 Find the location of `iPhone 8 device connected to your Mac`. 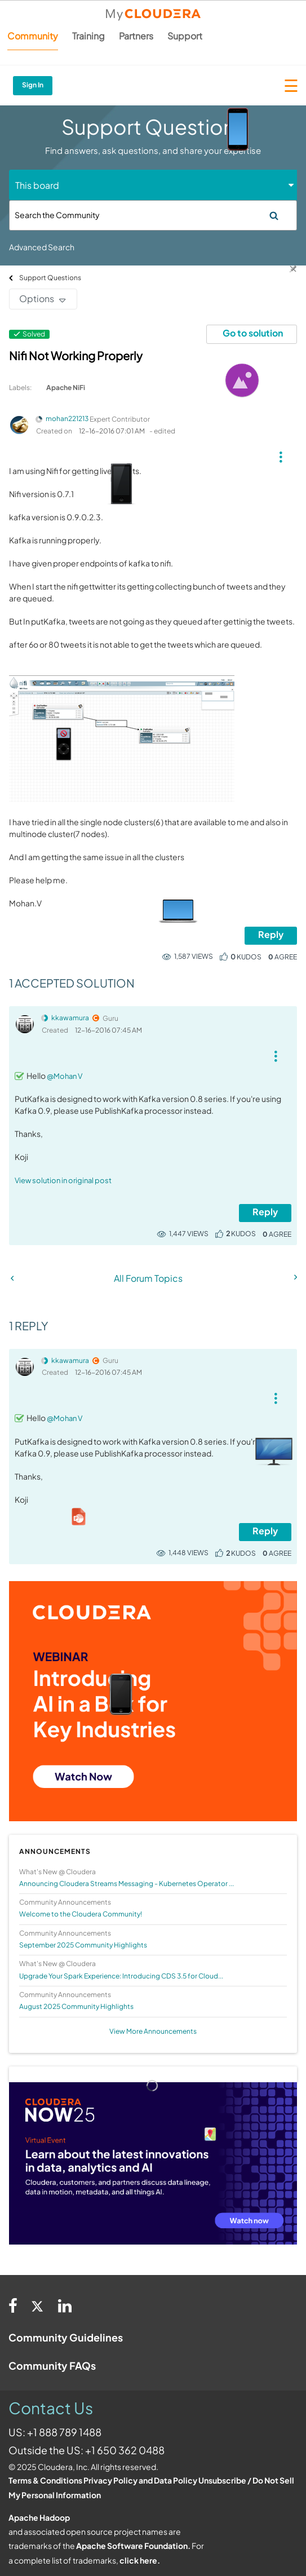

iPhone 8 device connected to your Mac is located at coordinates (238, 130).